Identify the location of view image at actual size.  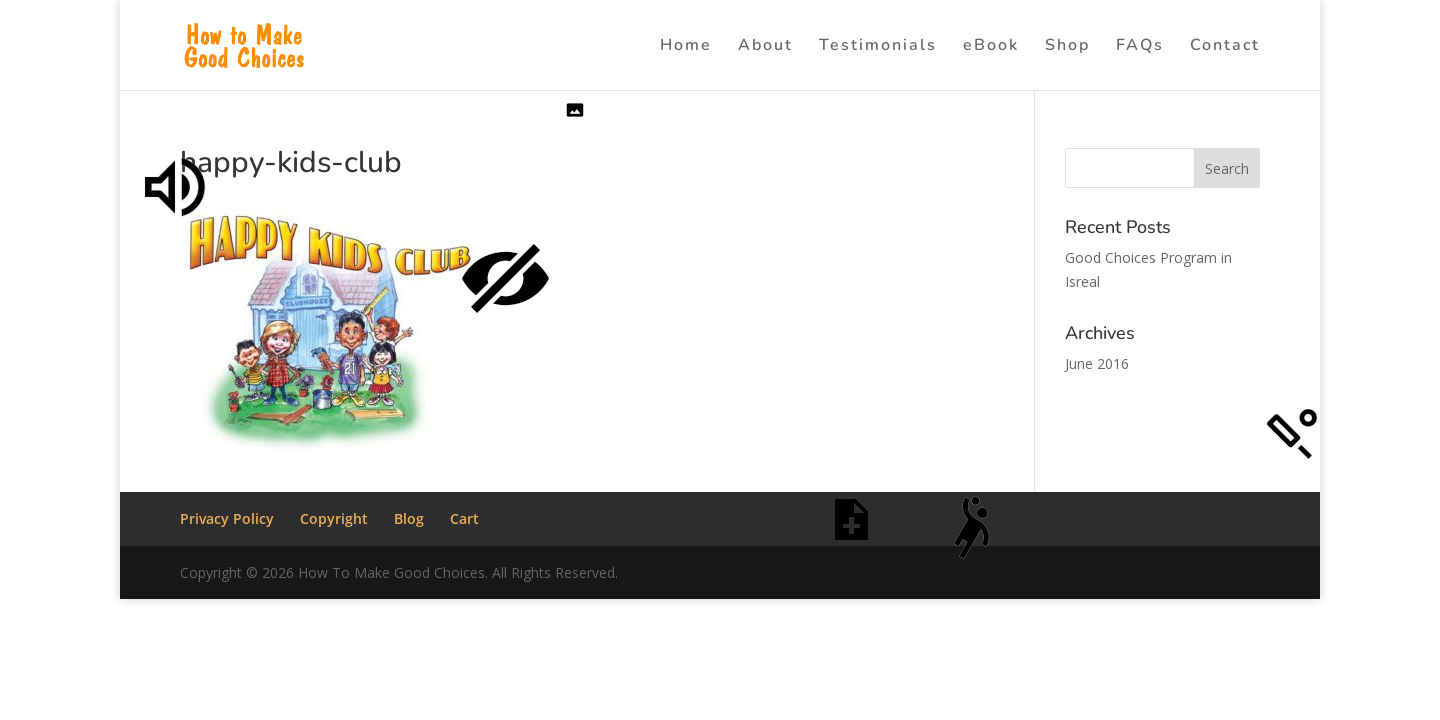
(575, 110).